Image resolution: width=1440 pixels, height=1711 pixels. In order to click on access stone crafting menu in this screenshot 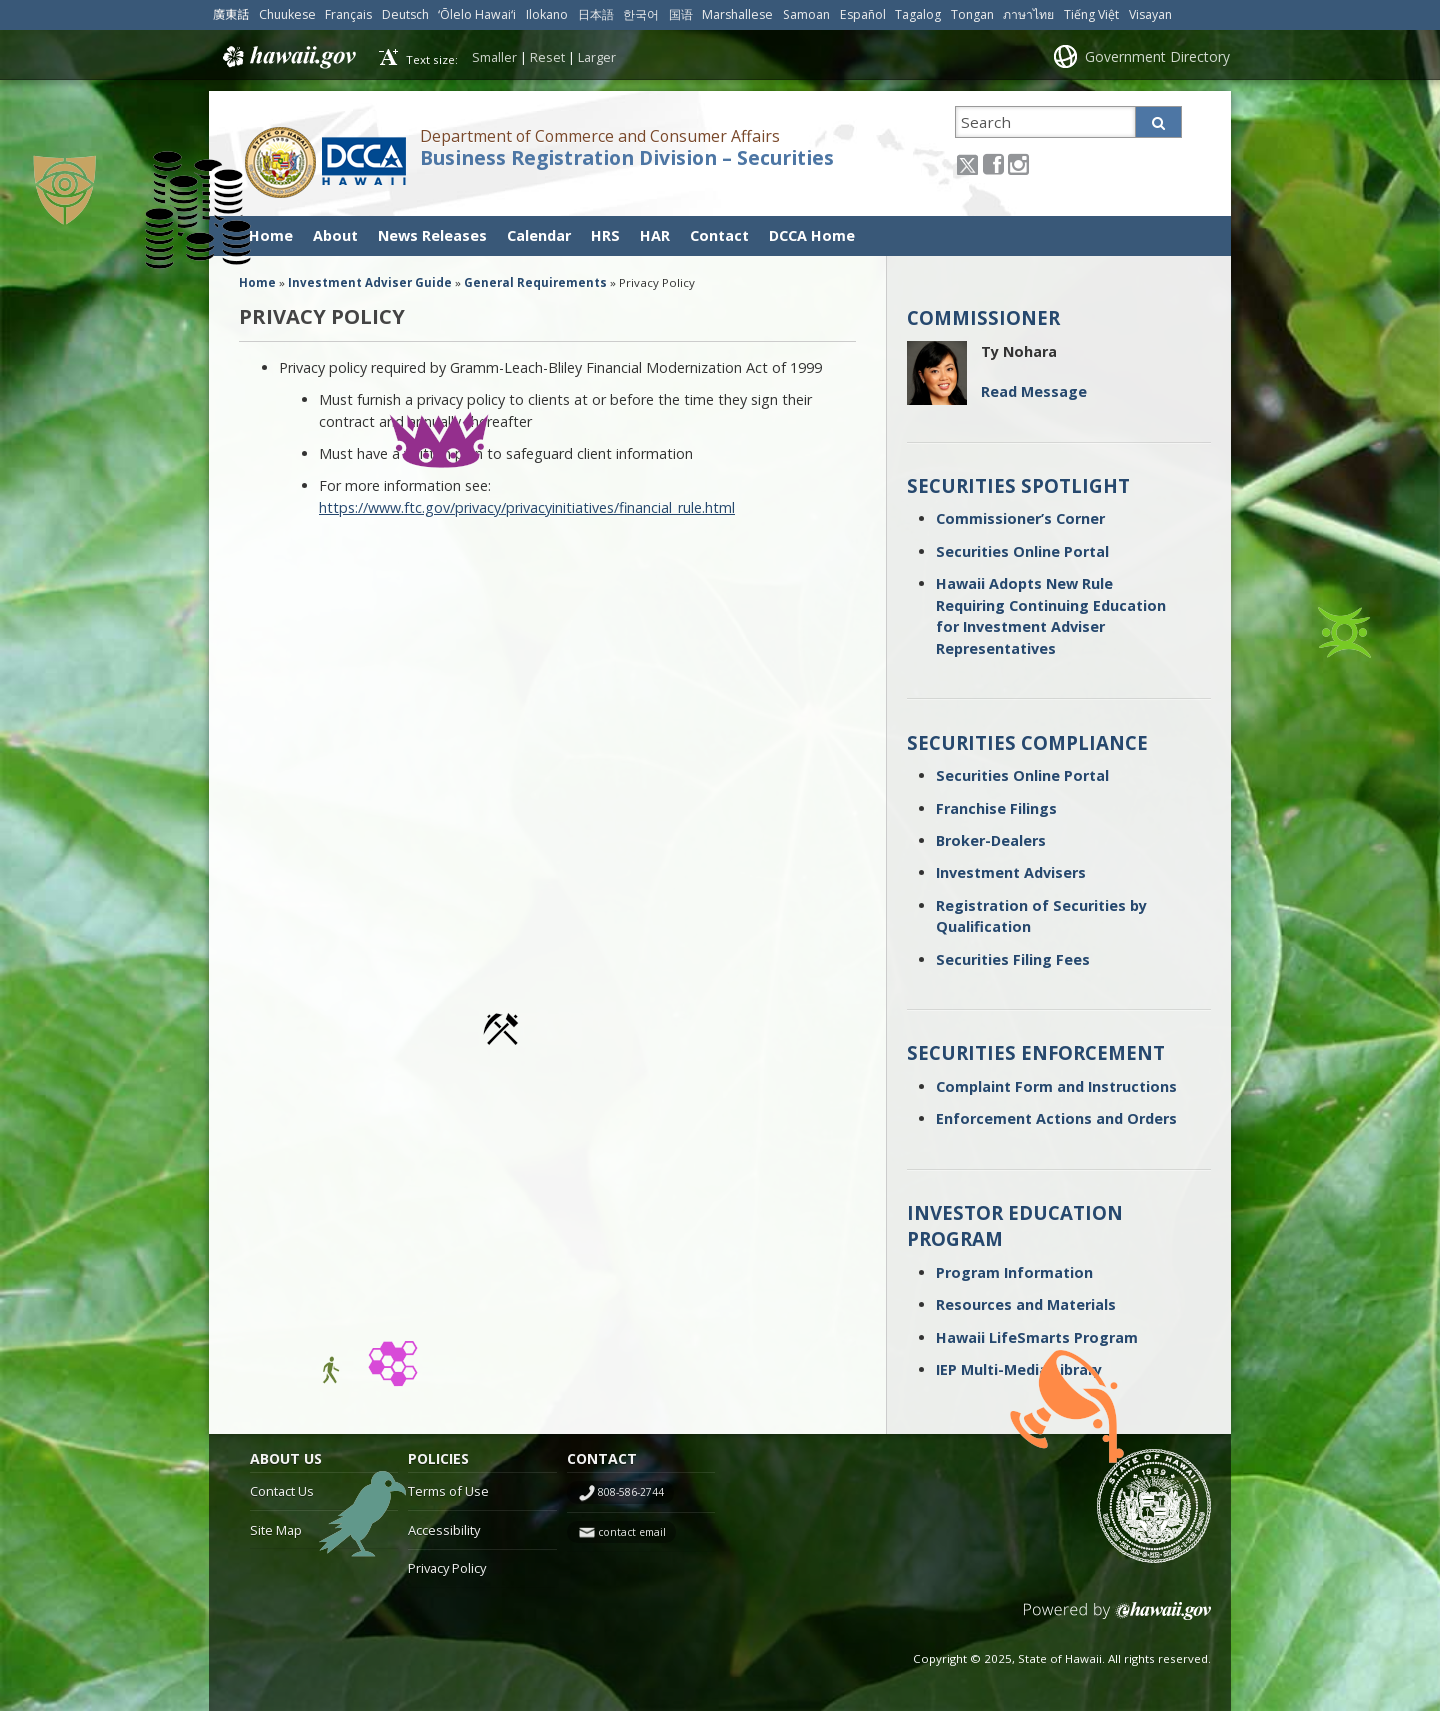, I will do `click(501, 1029)`.